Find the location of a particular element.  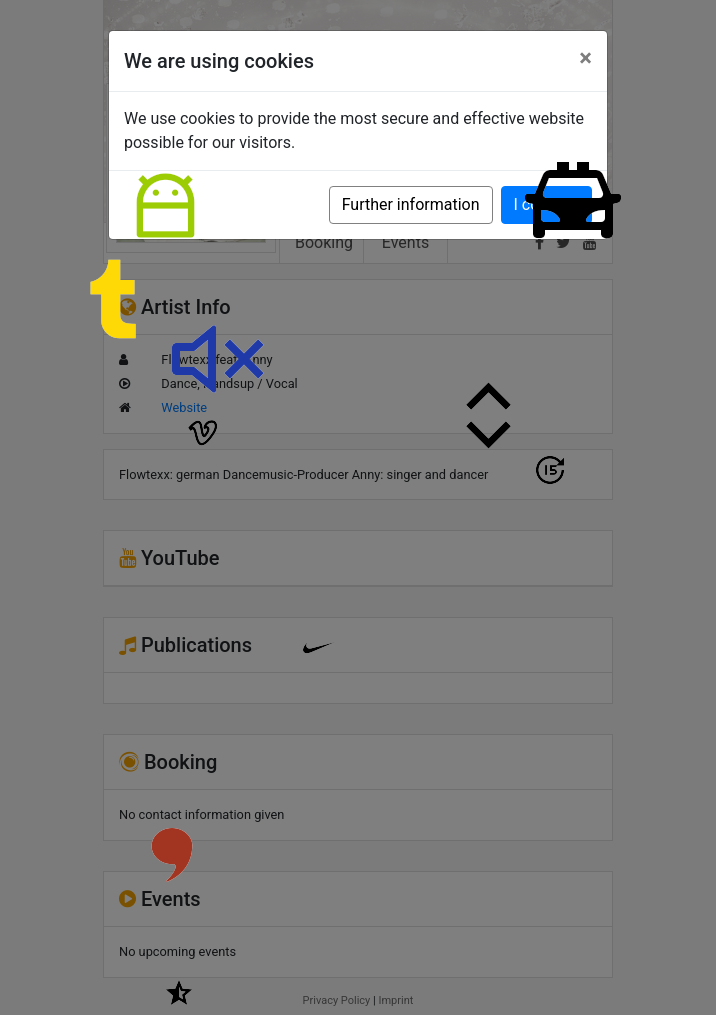

open Tumblr app is located at coordinates (113, 299).